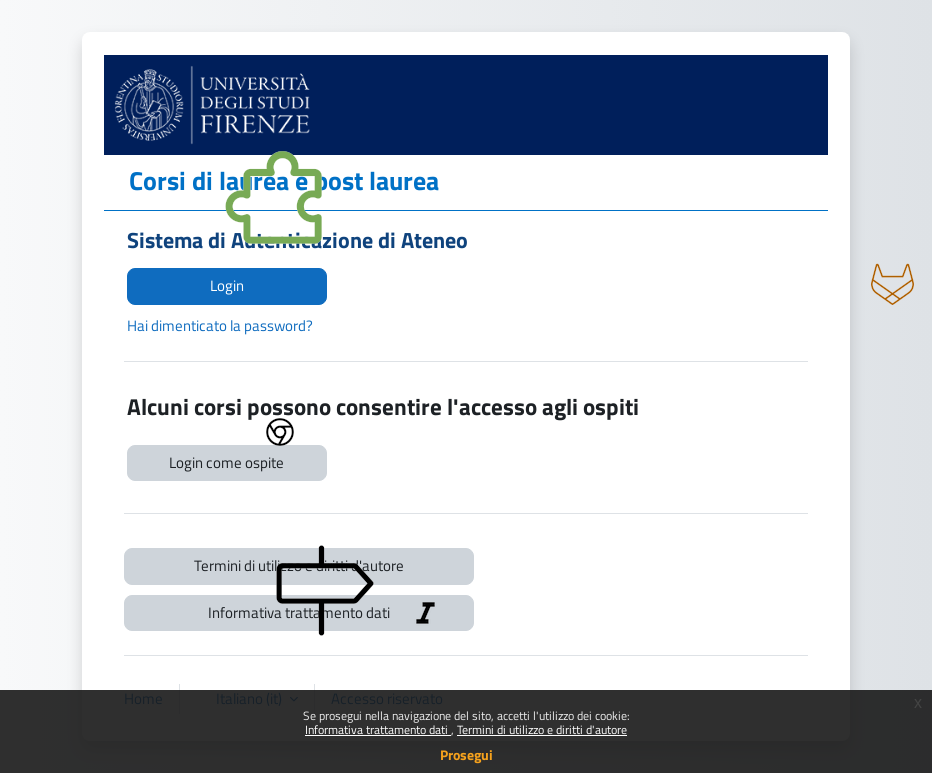 This screenshot has width=932, height=773. What do you see at coordinates (425, 614) in the screenshot?
I see `apply italic formatting to selected text` at bounding box center [425, 614].